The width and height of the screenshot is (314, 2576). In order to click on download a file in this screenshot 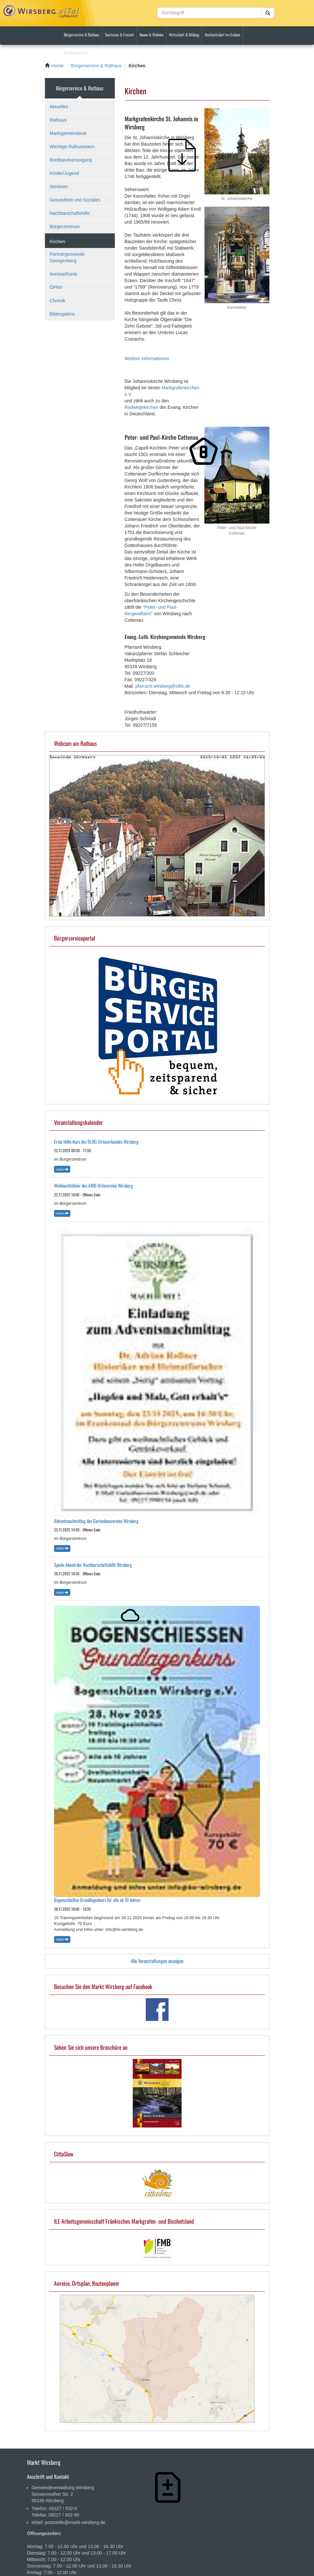, I will do `click(182, 155)`.